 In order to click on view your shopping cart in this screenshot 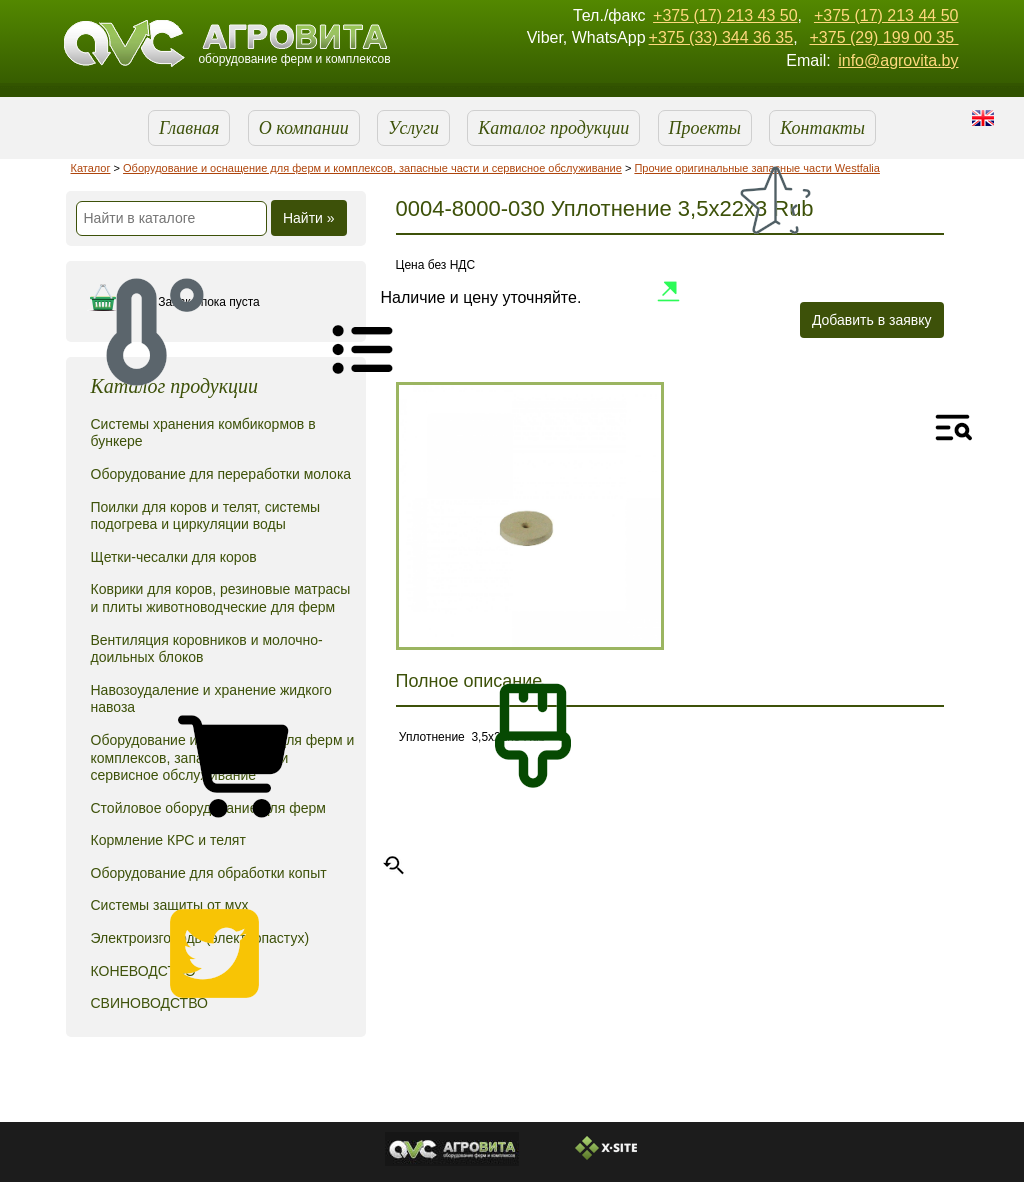, I will do `click(240, 768)`.